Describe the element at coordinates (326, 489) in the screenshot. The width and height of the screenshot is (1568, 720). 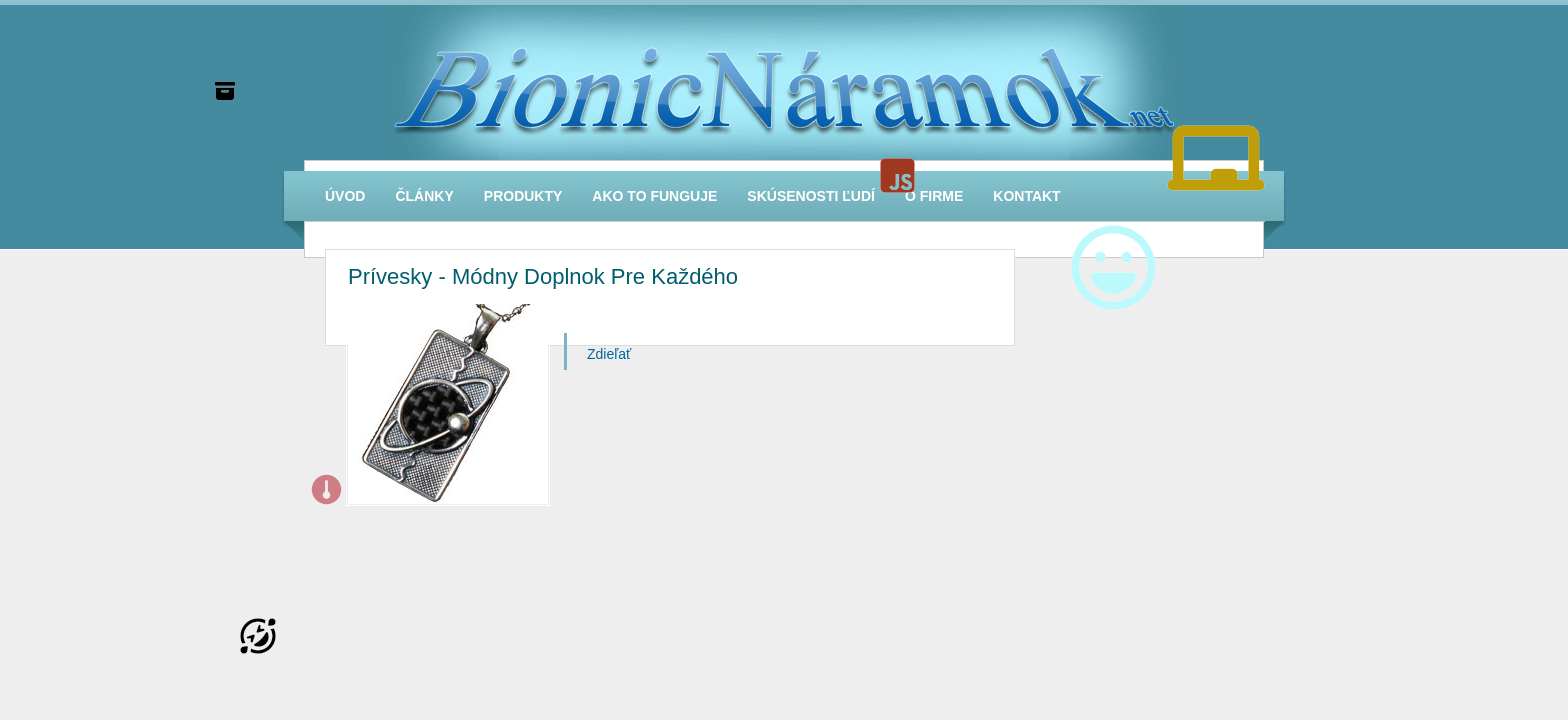
I see `view current speed or performance level` at that location.